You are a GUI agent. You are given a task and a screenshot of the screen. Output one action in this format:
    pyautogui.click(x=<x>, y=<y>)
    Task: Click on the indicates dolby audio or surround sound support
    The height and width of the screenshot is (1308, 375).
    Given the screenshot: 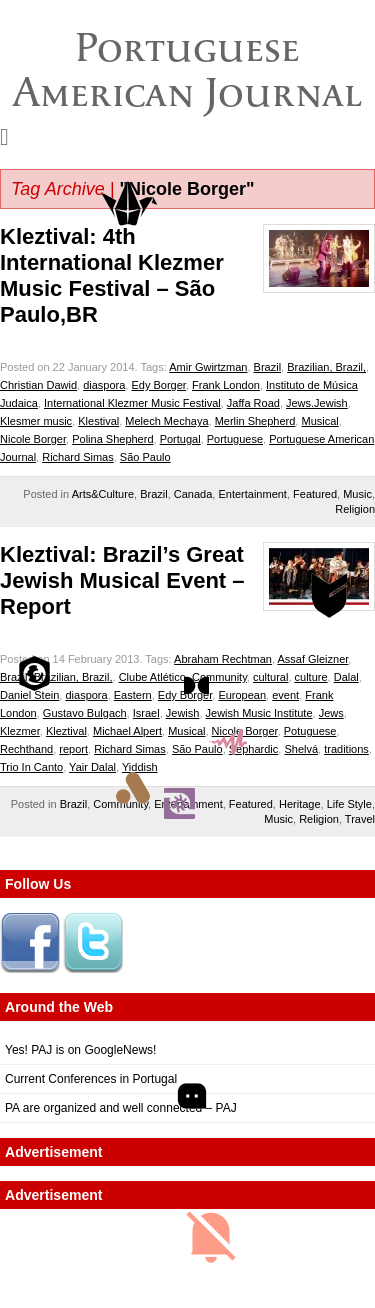 What is the action you would take?
    pyautogui.click(x=196, y=685)
    